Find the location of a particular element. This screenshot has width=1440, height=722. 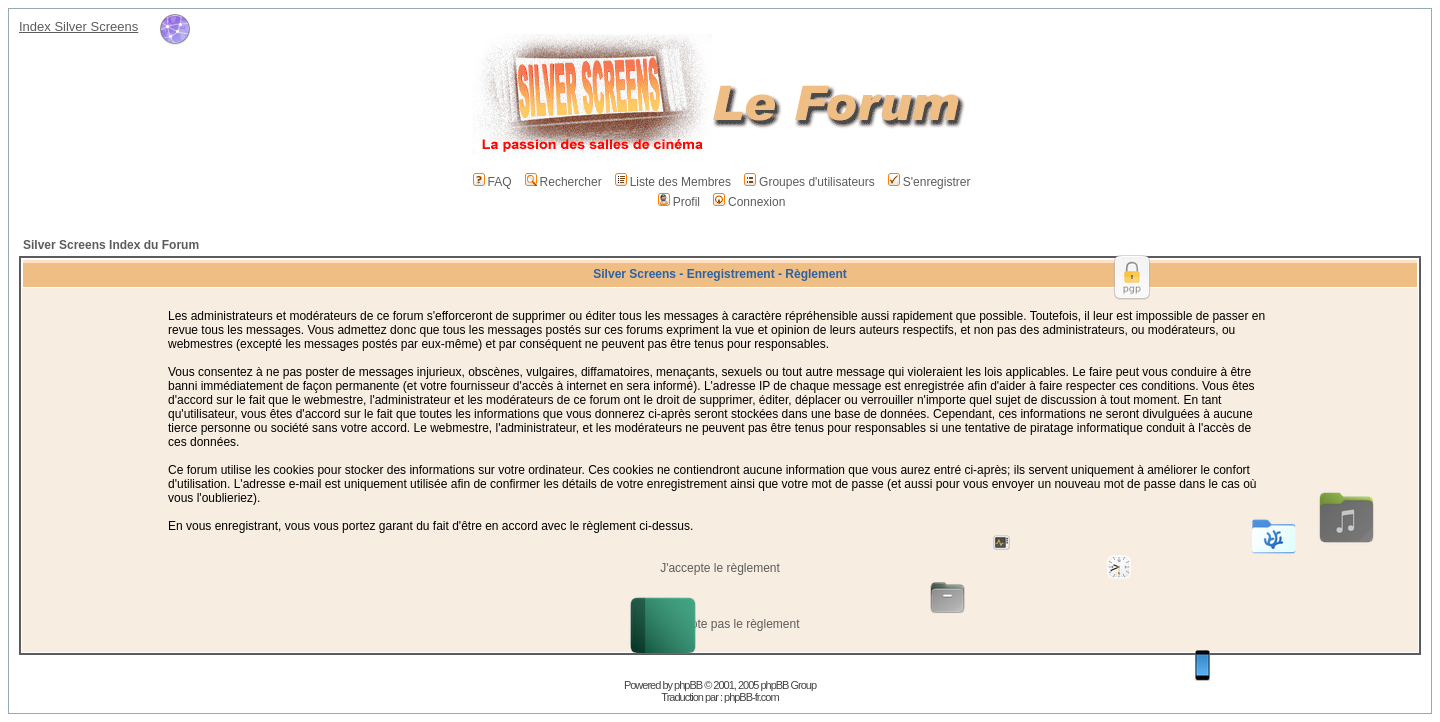

access network settings and preferences is located at coordinates (175, 29).